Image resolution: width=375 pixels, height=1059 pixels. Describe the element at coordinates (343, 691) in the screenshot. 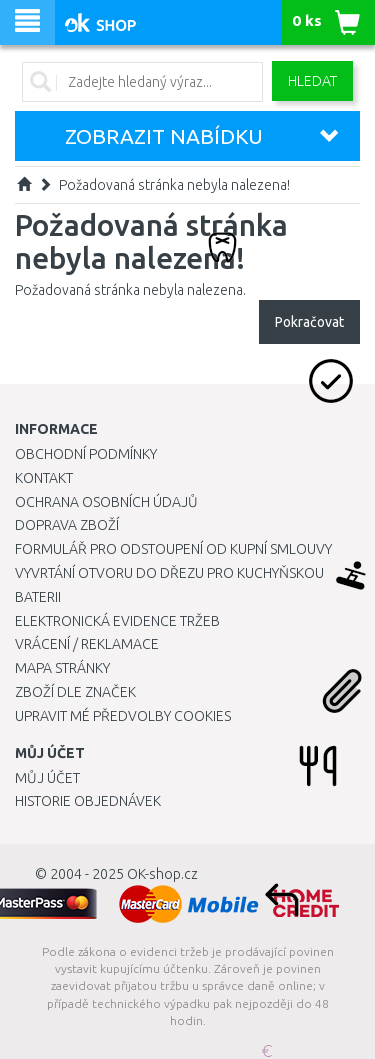

I see `attach a file to your message` at that location.